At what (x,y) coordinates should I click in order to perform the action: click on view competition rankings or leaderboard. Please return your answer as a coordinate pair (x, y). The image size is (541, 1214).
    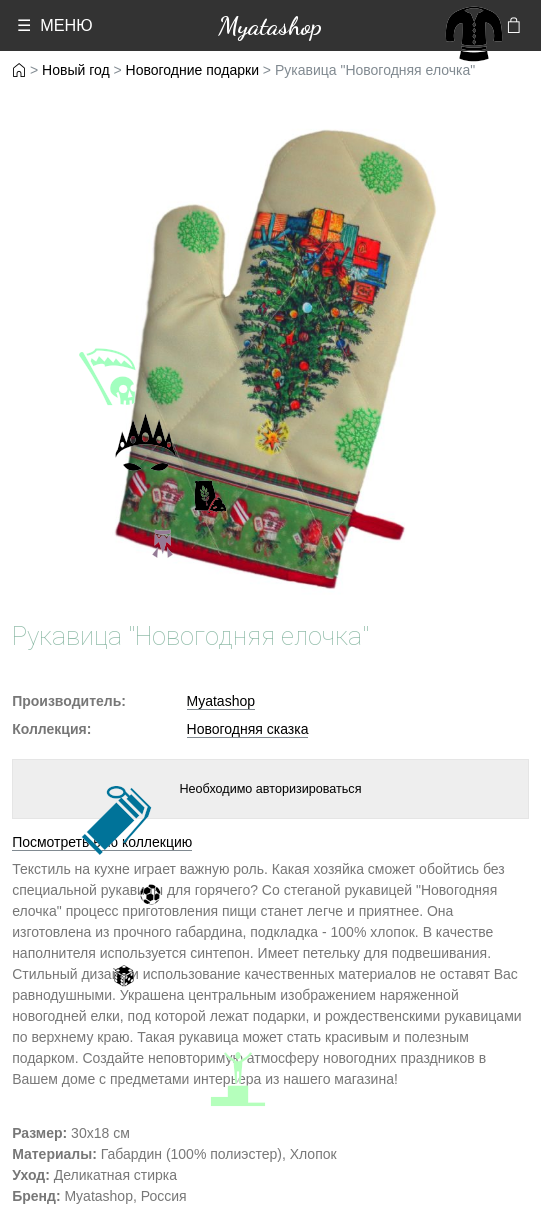
    Looking at the image, I should click on (238, 1079).